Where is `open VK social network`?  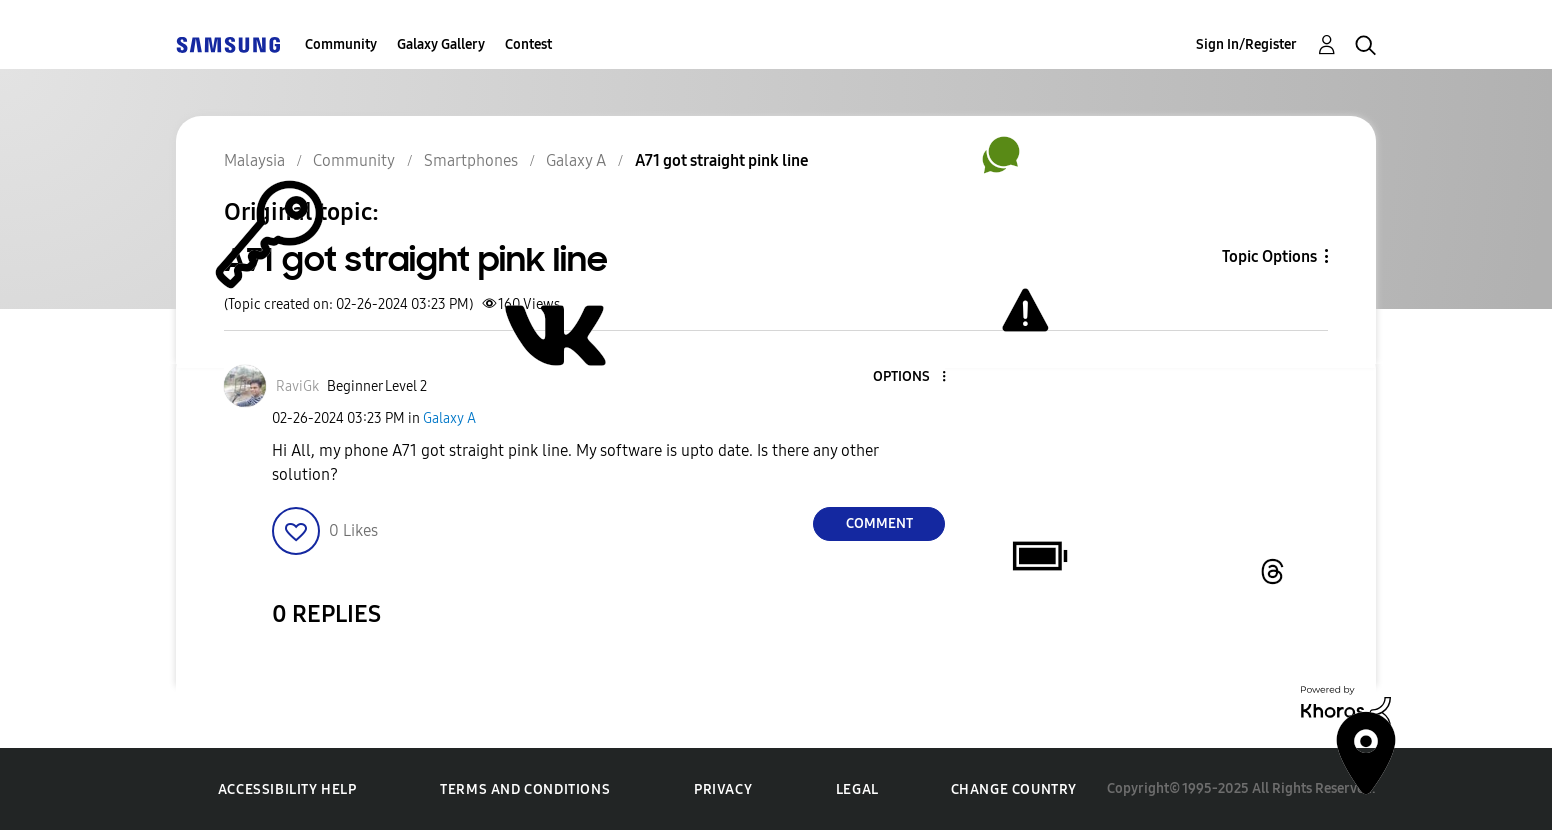 open VK social network is located at coordinates (555, 335).